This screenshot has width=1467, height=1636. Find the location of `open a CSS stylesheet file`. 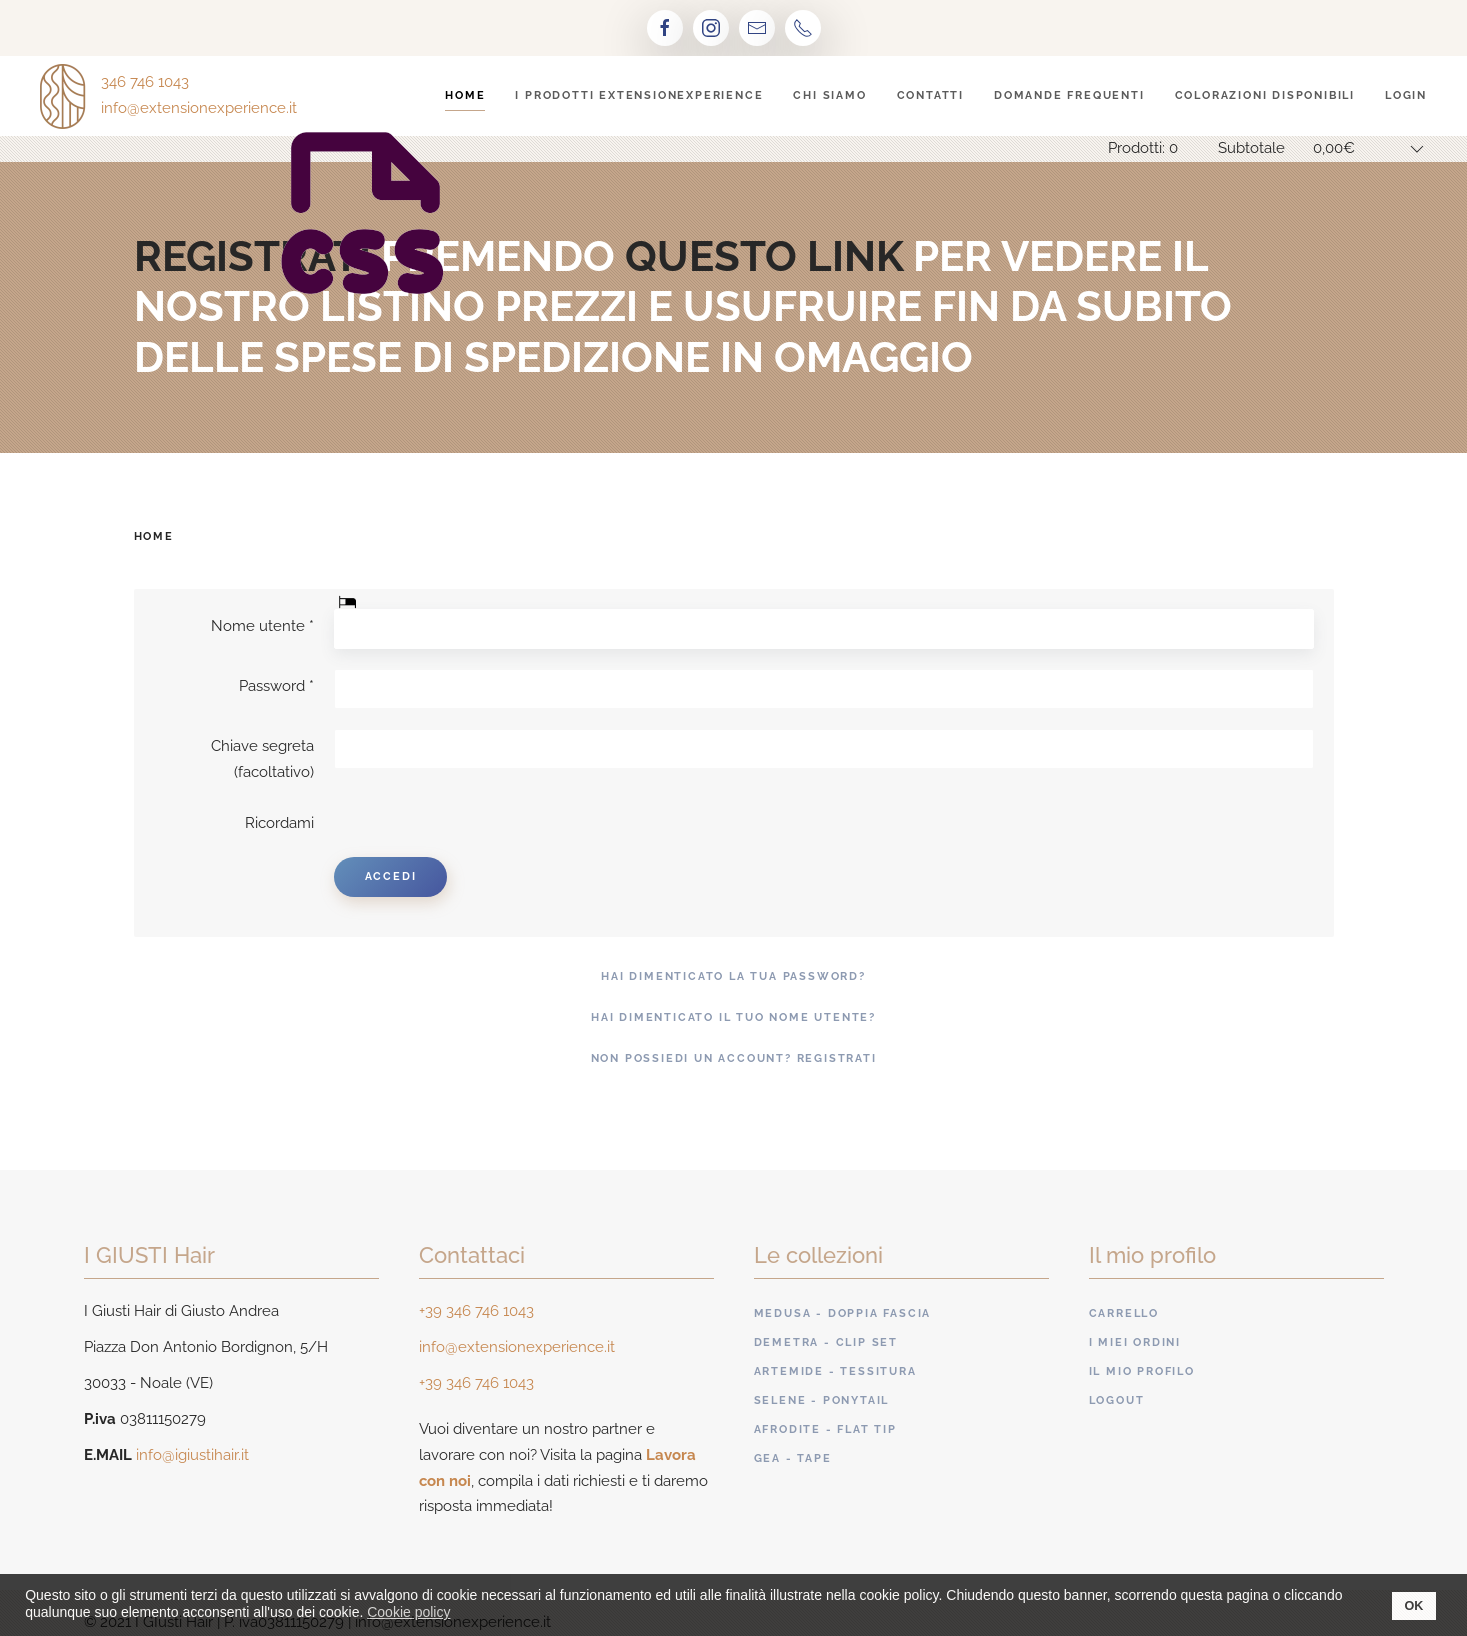

open a CSS stylesheet file is located at coordinates (365, 219).